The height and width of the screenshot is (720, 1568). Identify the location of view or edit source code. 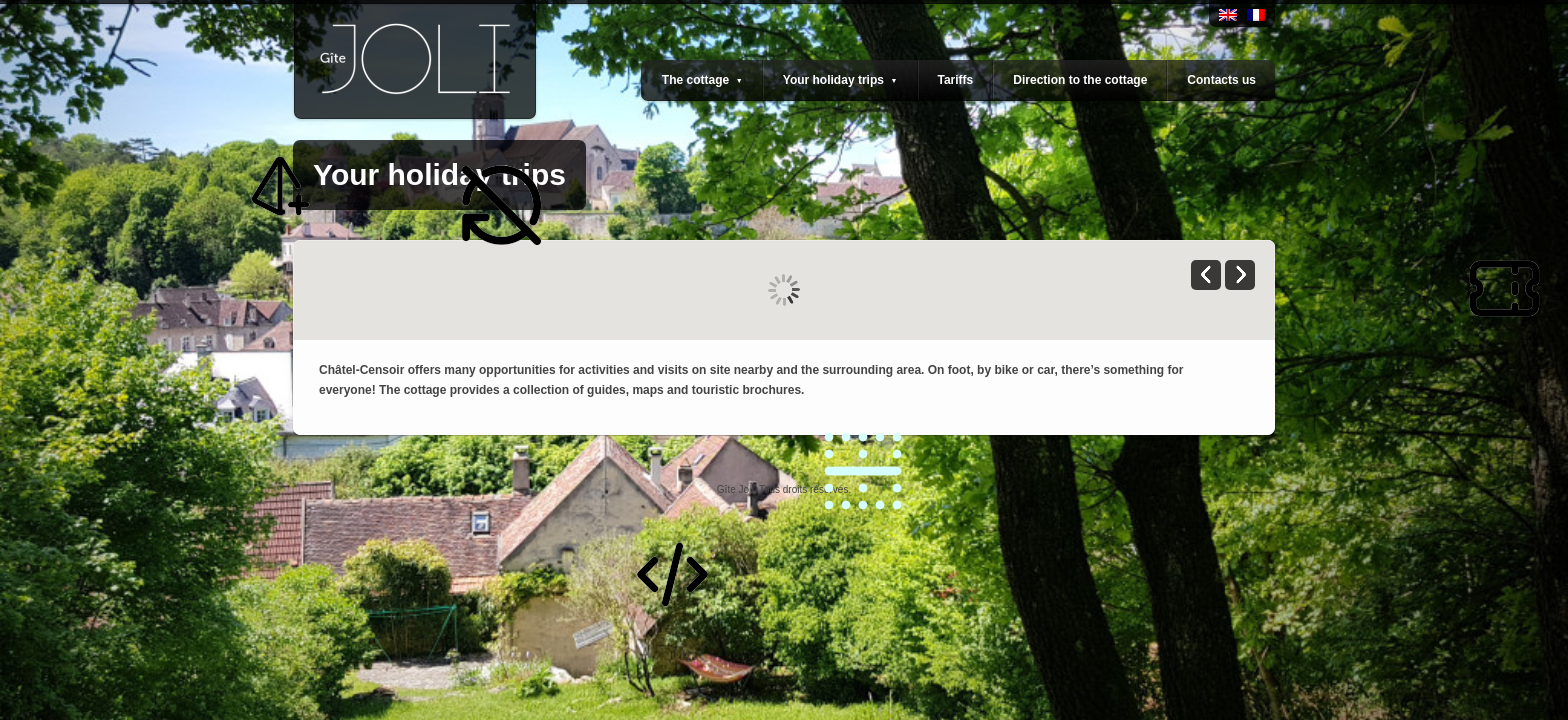
(672, 574).